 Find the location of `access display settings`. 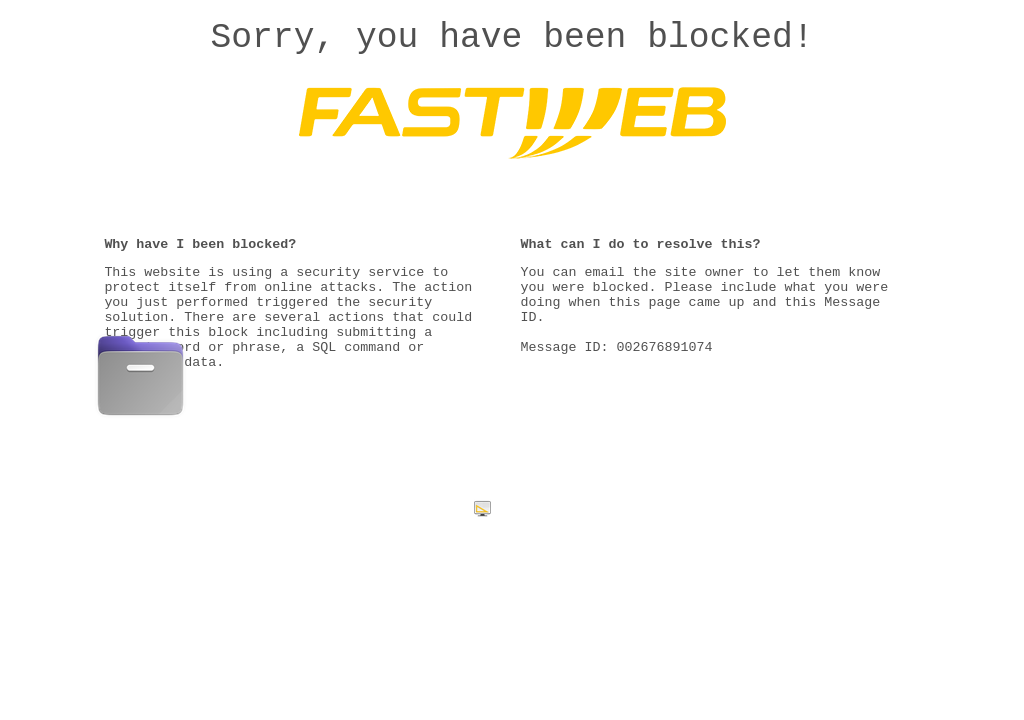

access display settings is located at coordinates (482, 508).